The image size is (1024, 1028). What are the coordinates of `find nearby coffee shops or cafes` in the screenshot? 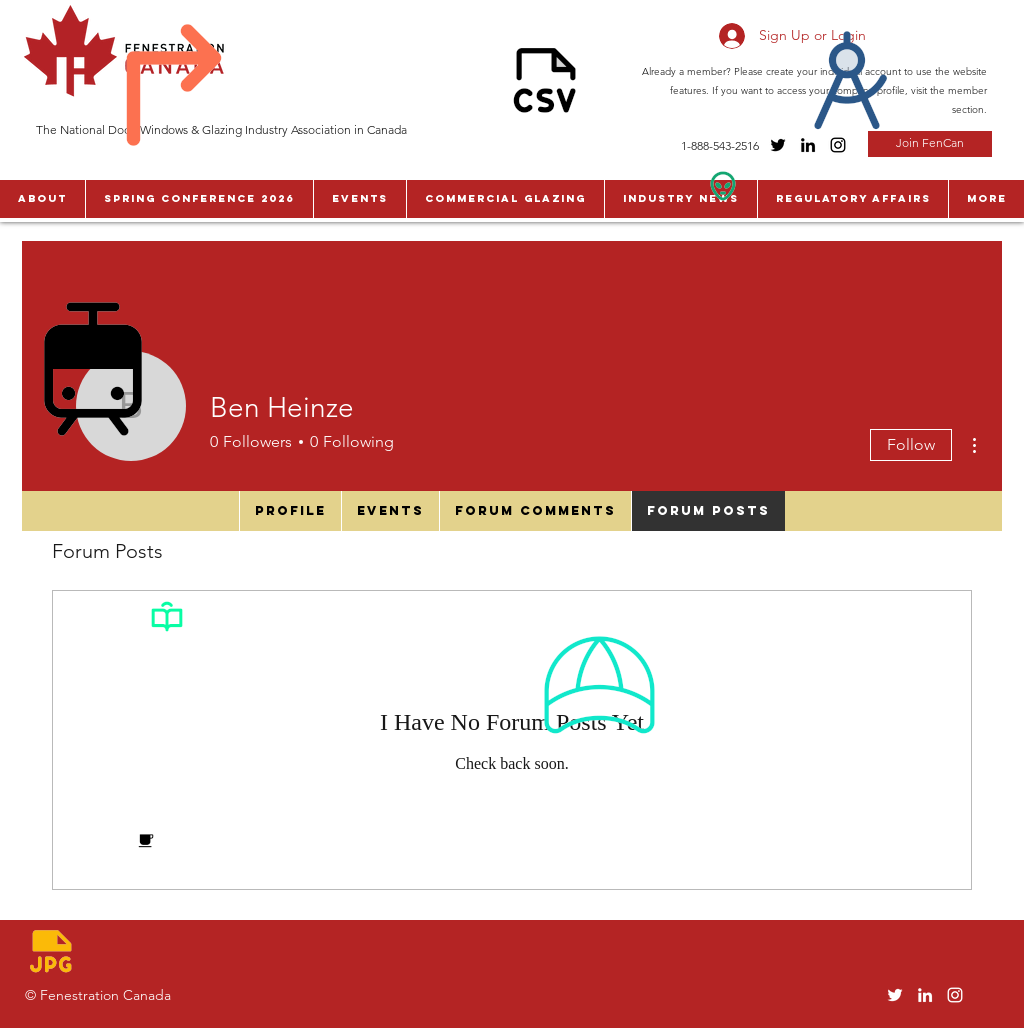 It's located at (146, 841).